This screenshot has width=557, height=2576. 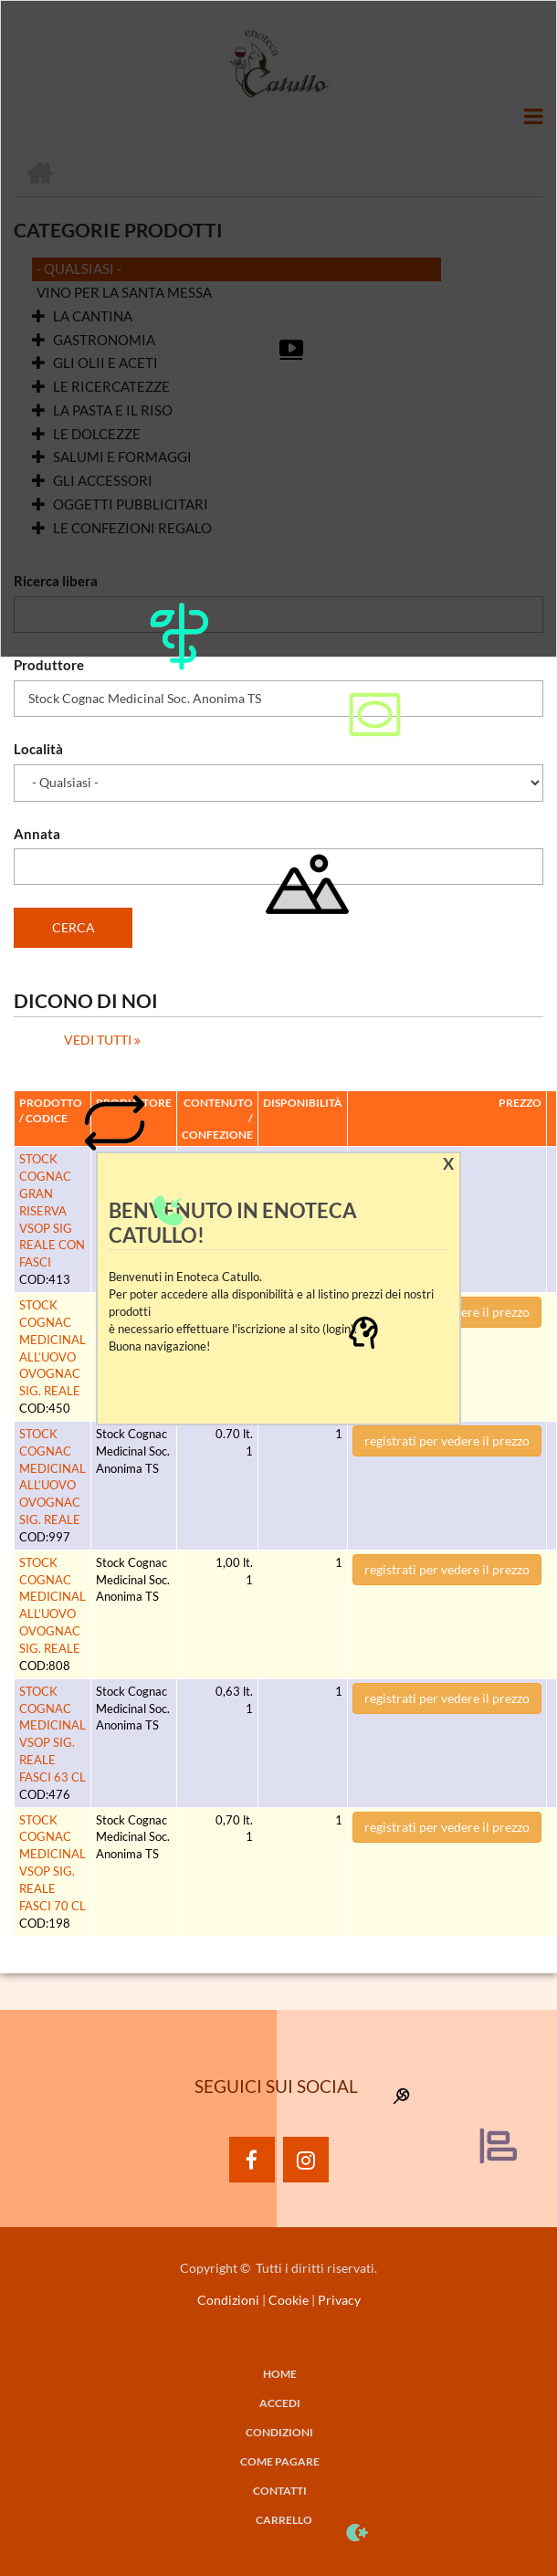 What do you see at coordinates (363, 1332) in the screenshot?
I see `access AI or machine learning features` at bounding box center [363, 1332].